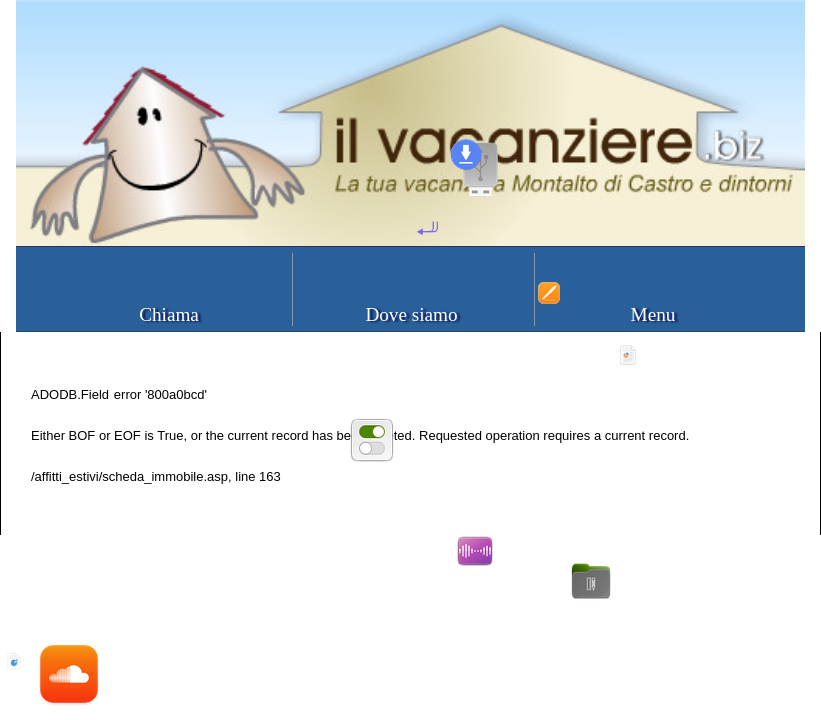 The width and height of the screenshot is (821, 720). Describe the element at coordinates (591, 581) in the screenshot. I see `access your templates folder` at that location.